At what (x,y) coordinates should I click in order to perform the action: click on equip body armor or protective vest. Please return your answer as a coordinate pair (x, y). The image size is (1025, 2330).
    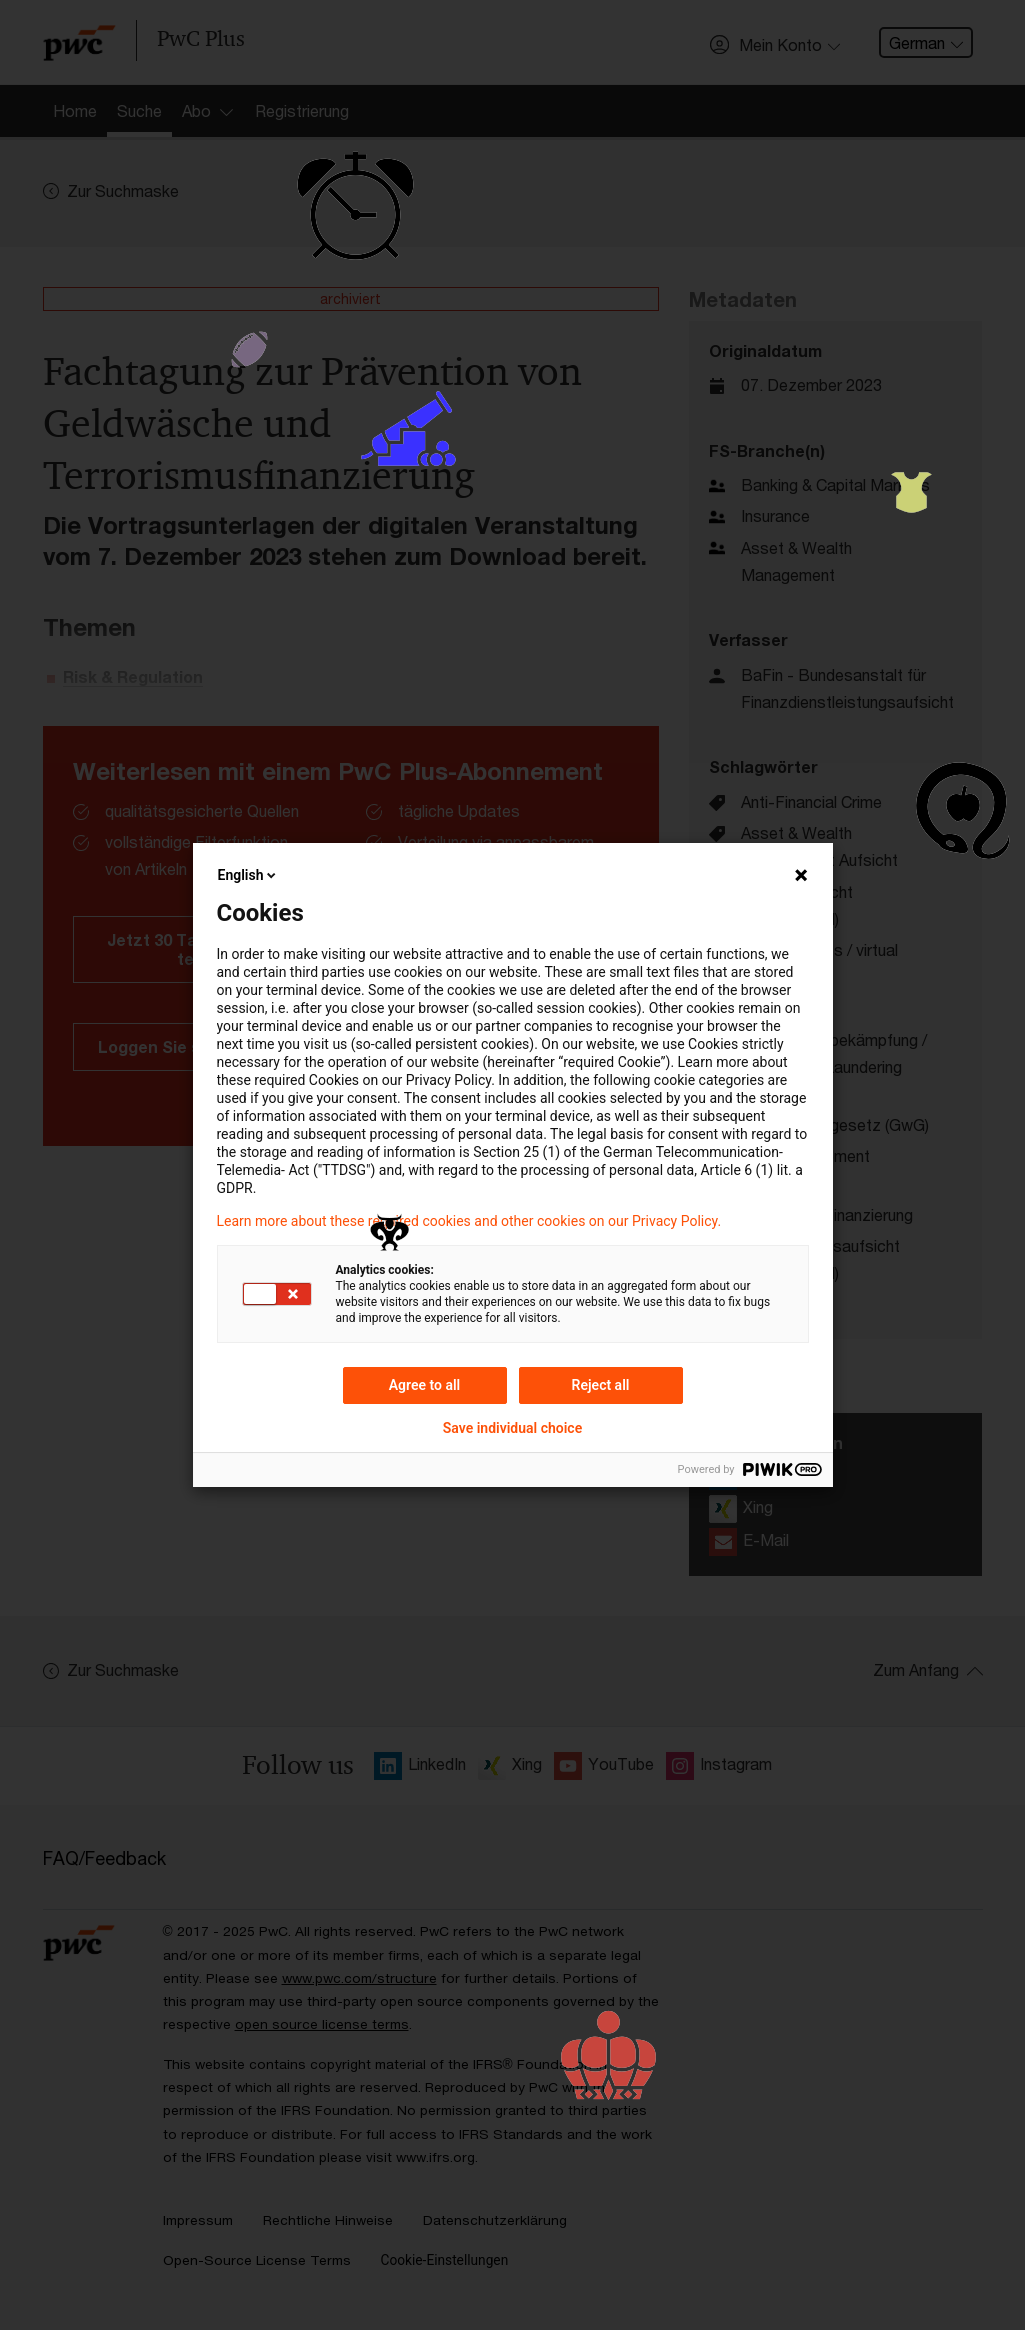
    Looking at the image, I should click on (911, 492).